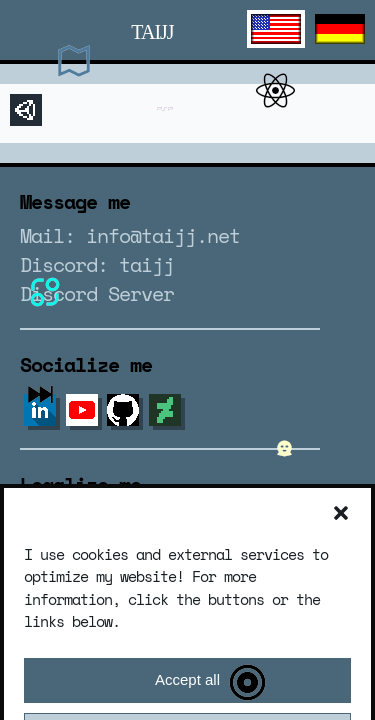  What do you see at coordinates (275, 90) in the screenshot?
I see `react javascript library logo` at bounding box center [275, 90].